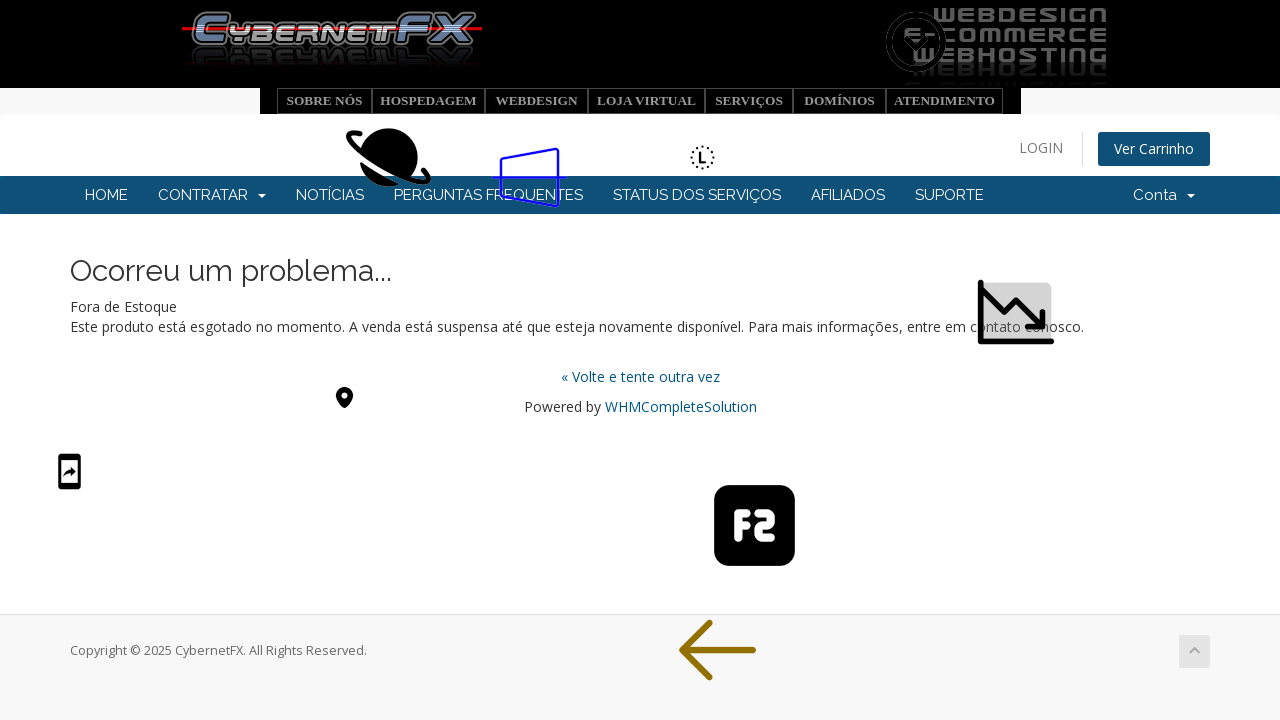 The width and height of the screenshot is (1280, 720). What do you see at coordinates (69, 471) in the screenshot?
I see `share your mobile screen with others` at bounding box center [69, 471].